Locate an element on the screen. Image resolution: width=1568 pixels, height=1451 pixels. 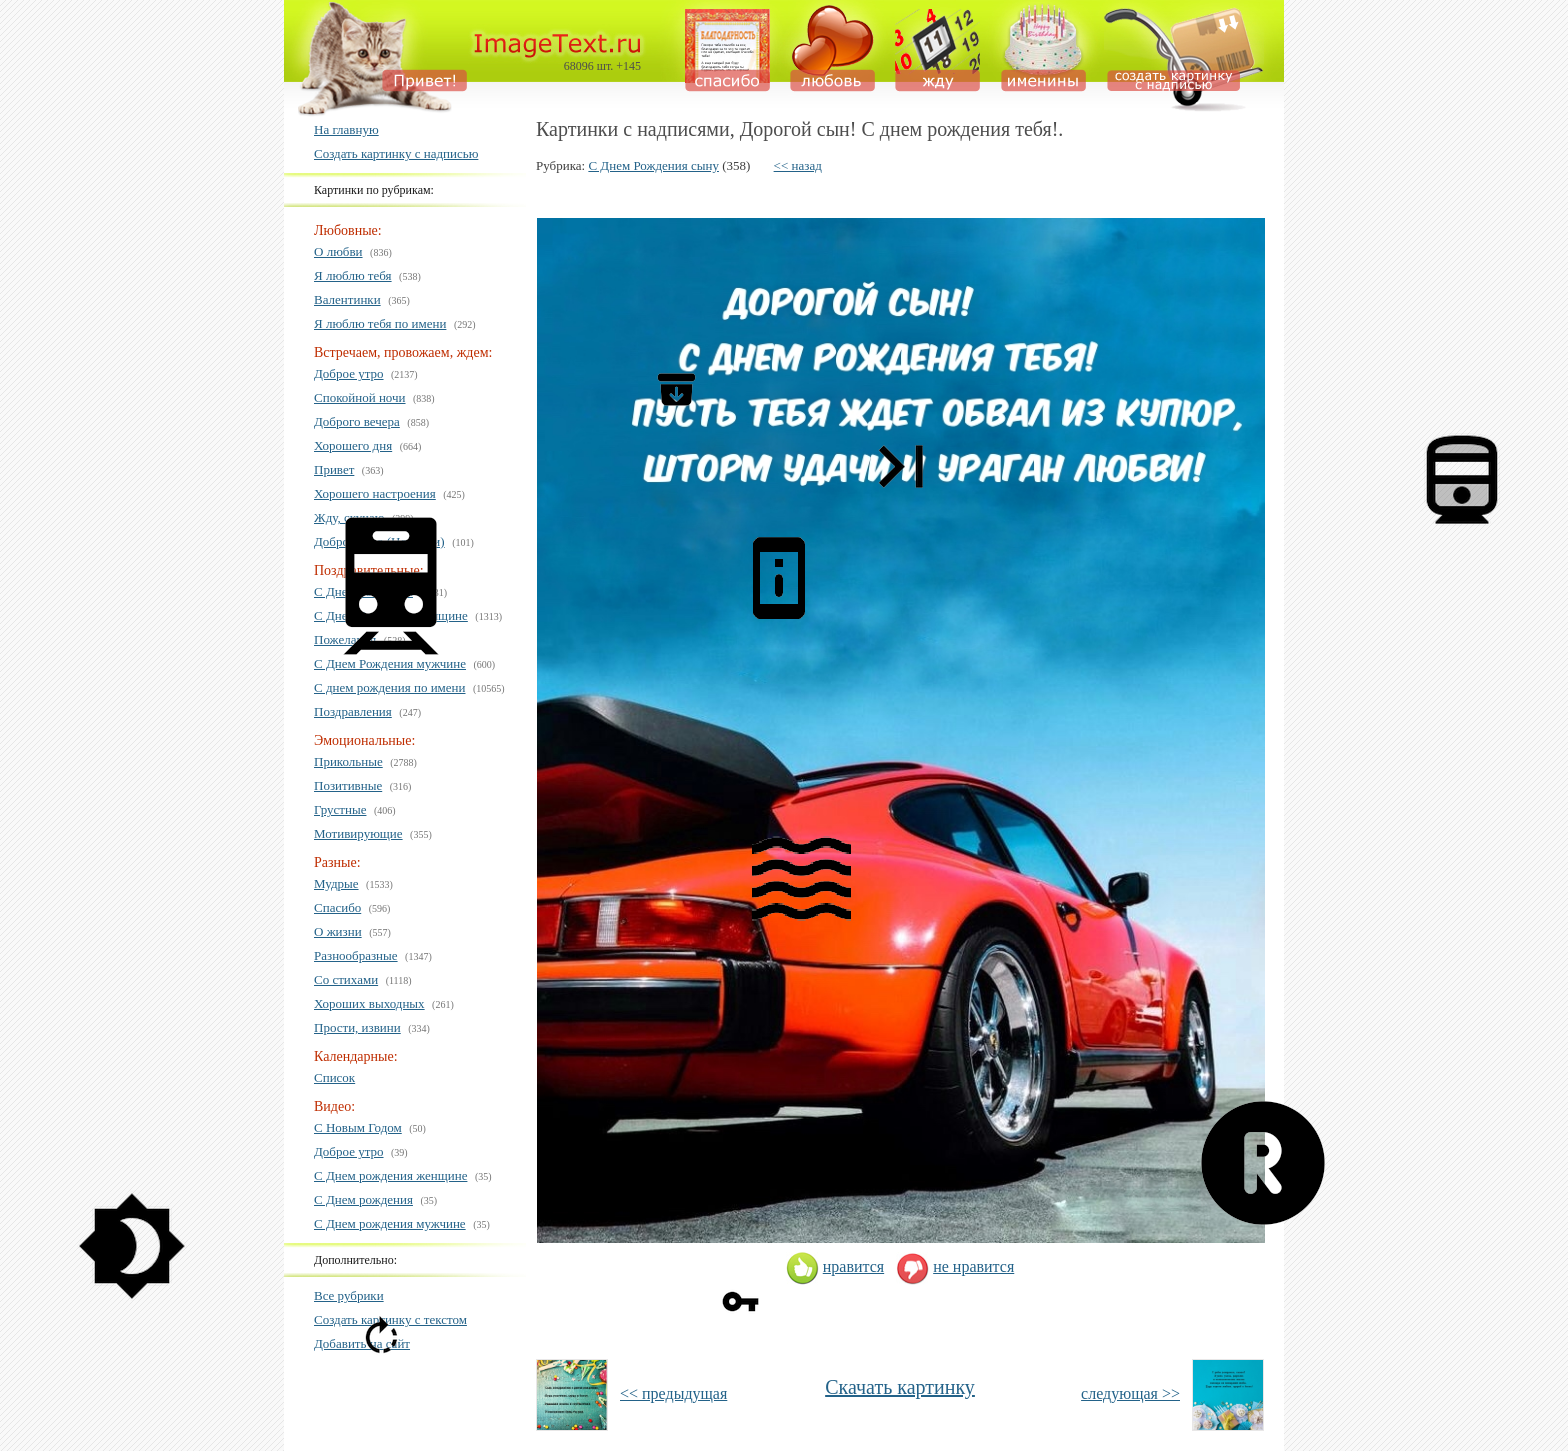
get directions to a railway or train station is located at coordinates (1462, 484).